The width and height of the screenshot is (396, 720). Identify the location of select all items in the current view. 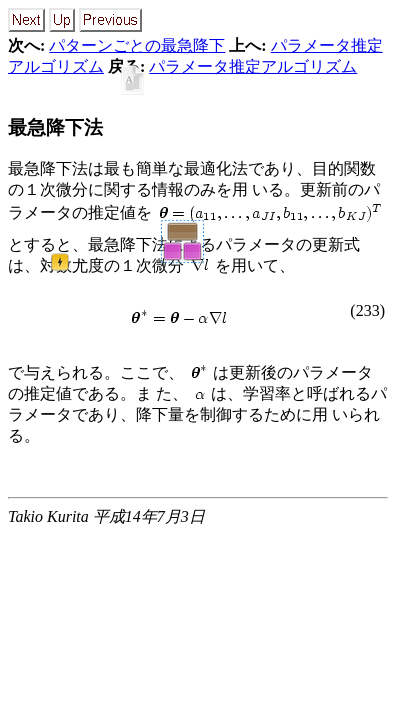
(182, 241).